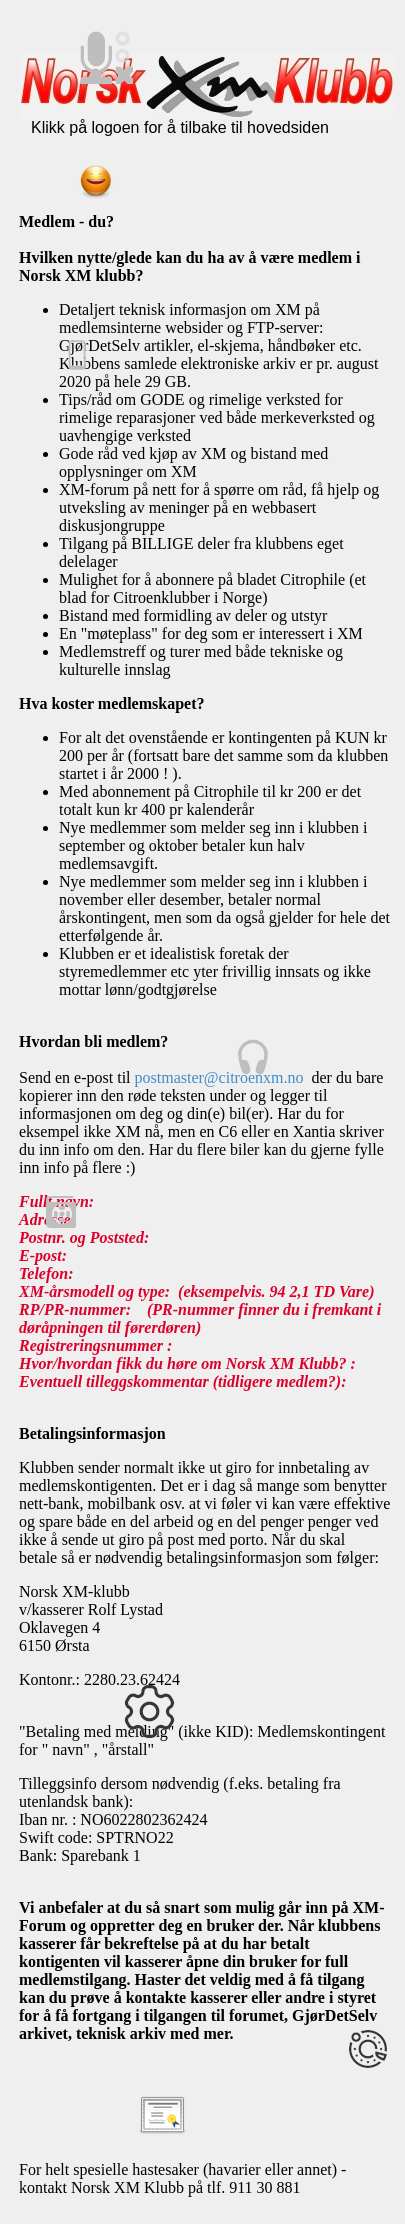  I want to click on express happiness or laughter in a message, so click(96, 182).